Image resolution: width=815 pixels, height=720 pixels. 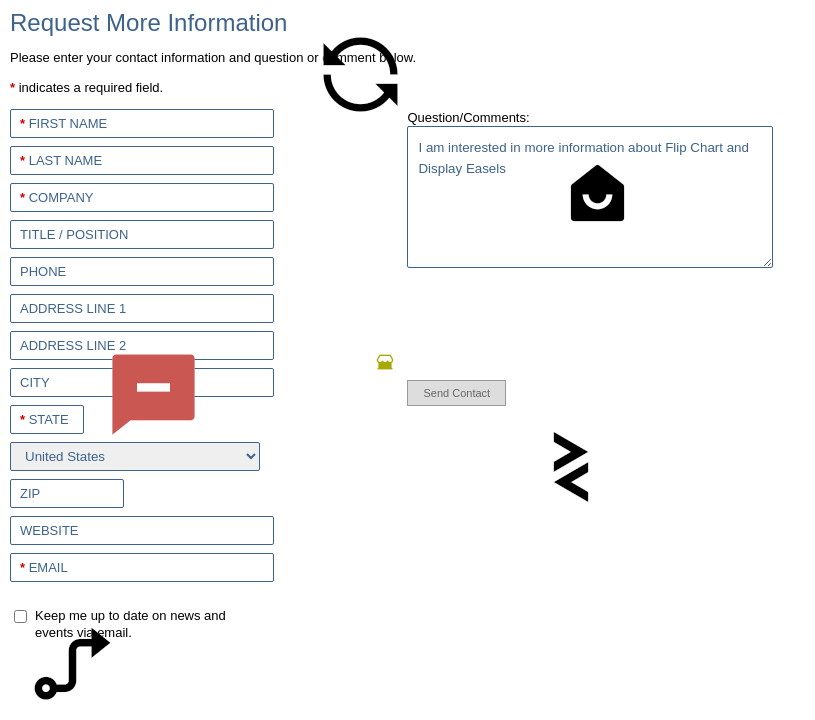 I want to click on undo or revert to previous state, so click(x=360, y=74).